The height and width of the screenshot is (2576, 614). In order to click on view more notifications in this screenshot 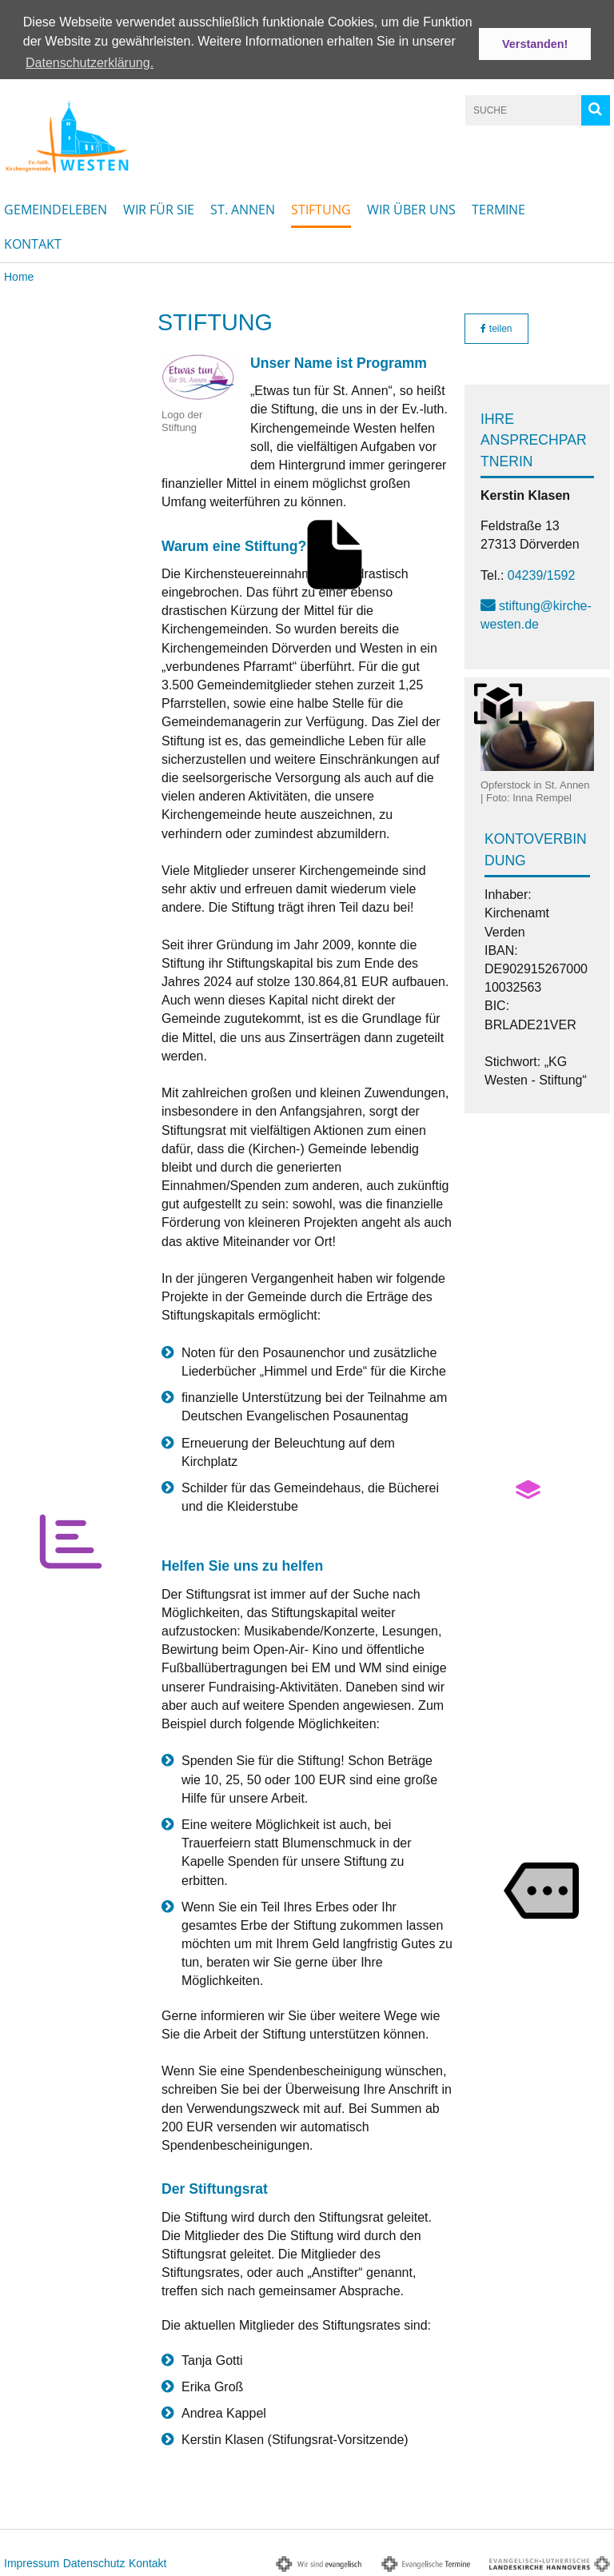, I will do `click(541, 1891)`.